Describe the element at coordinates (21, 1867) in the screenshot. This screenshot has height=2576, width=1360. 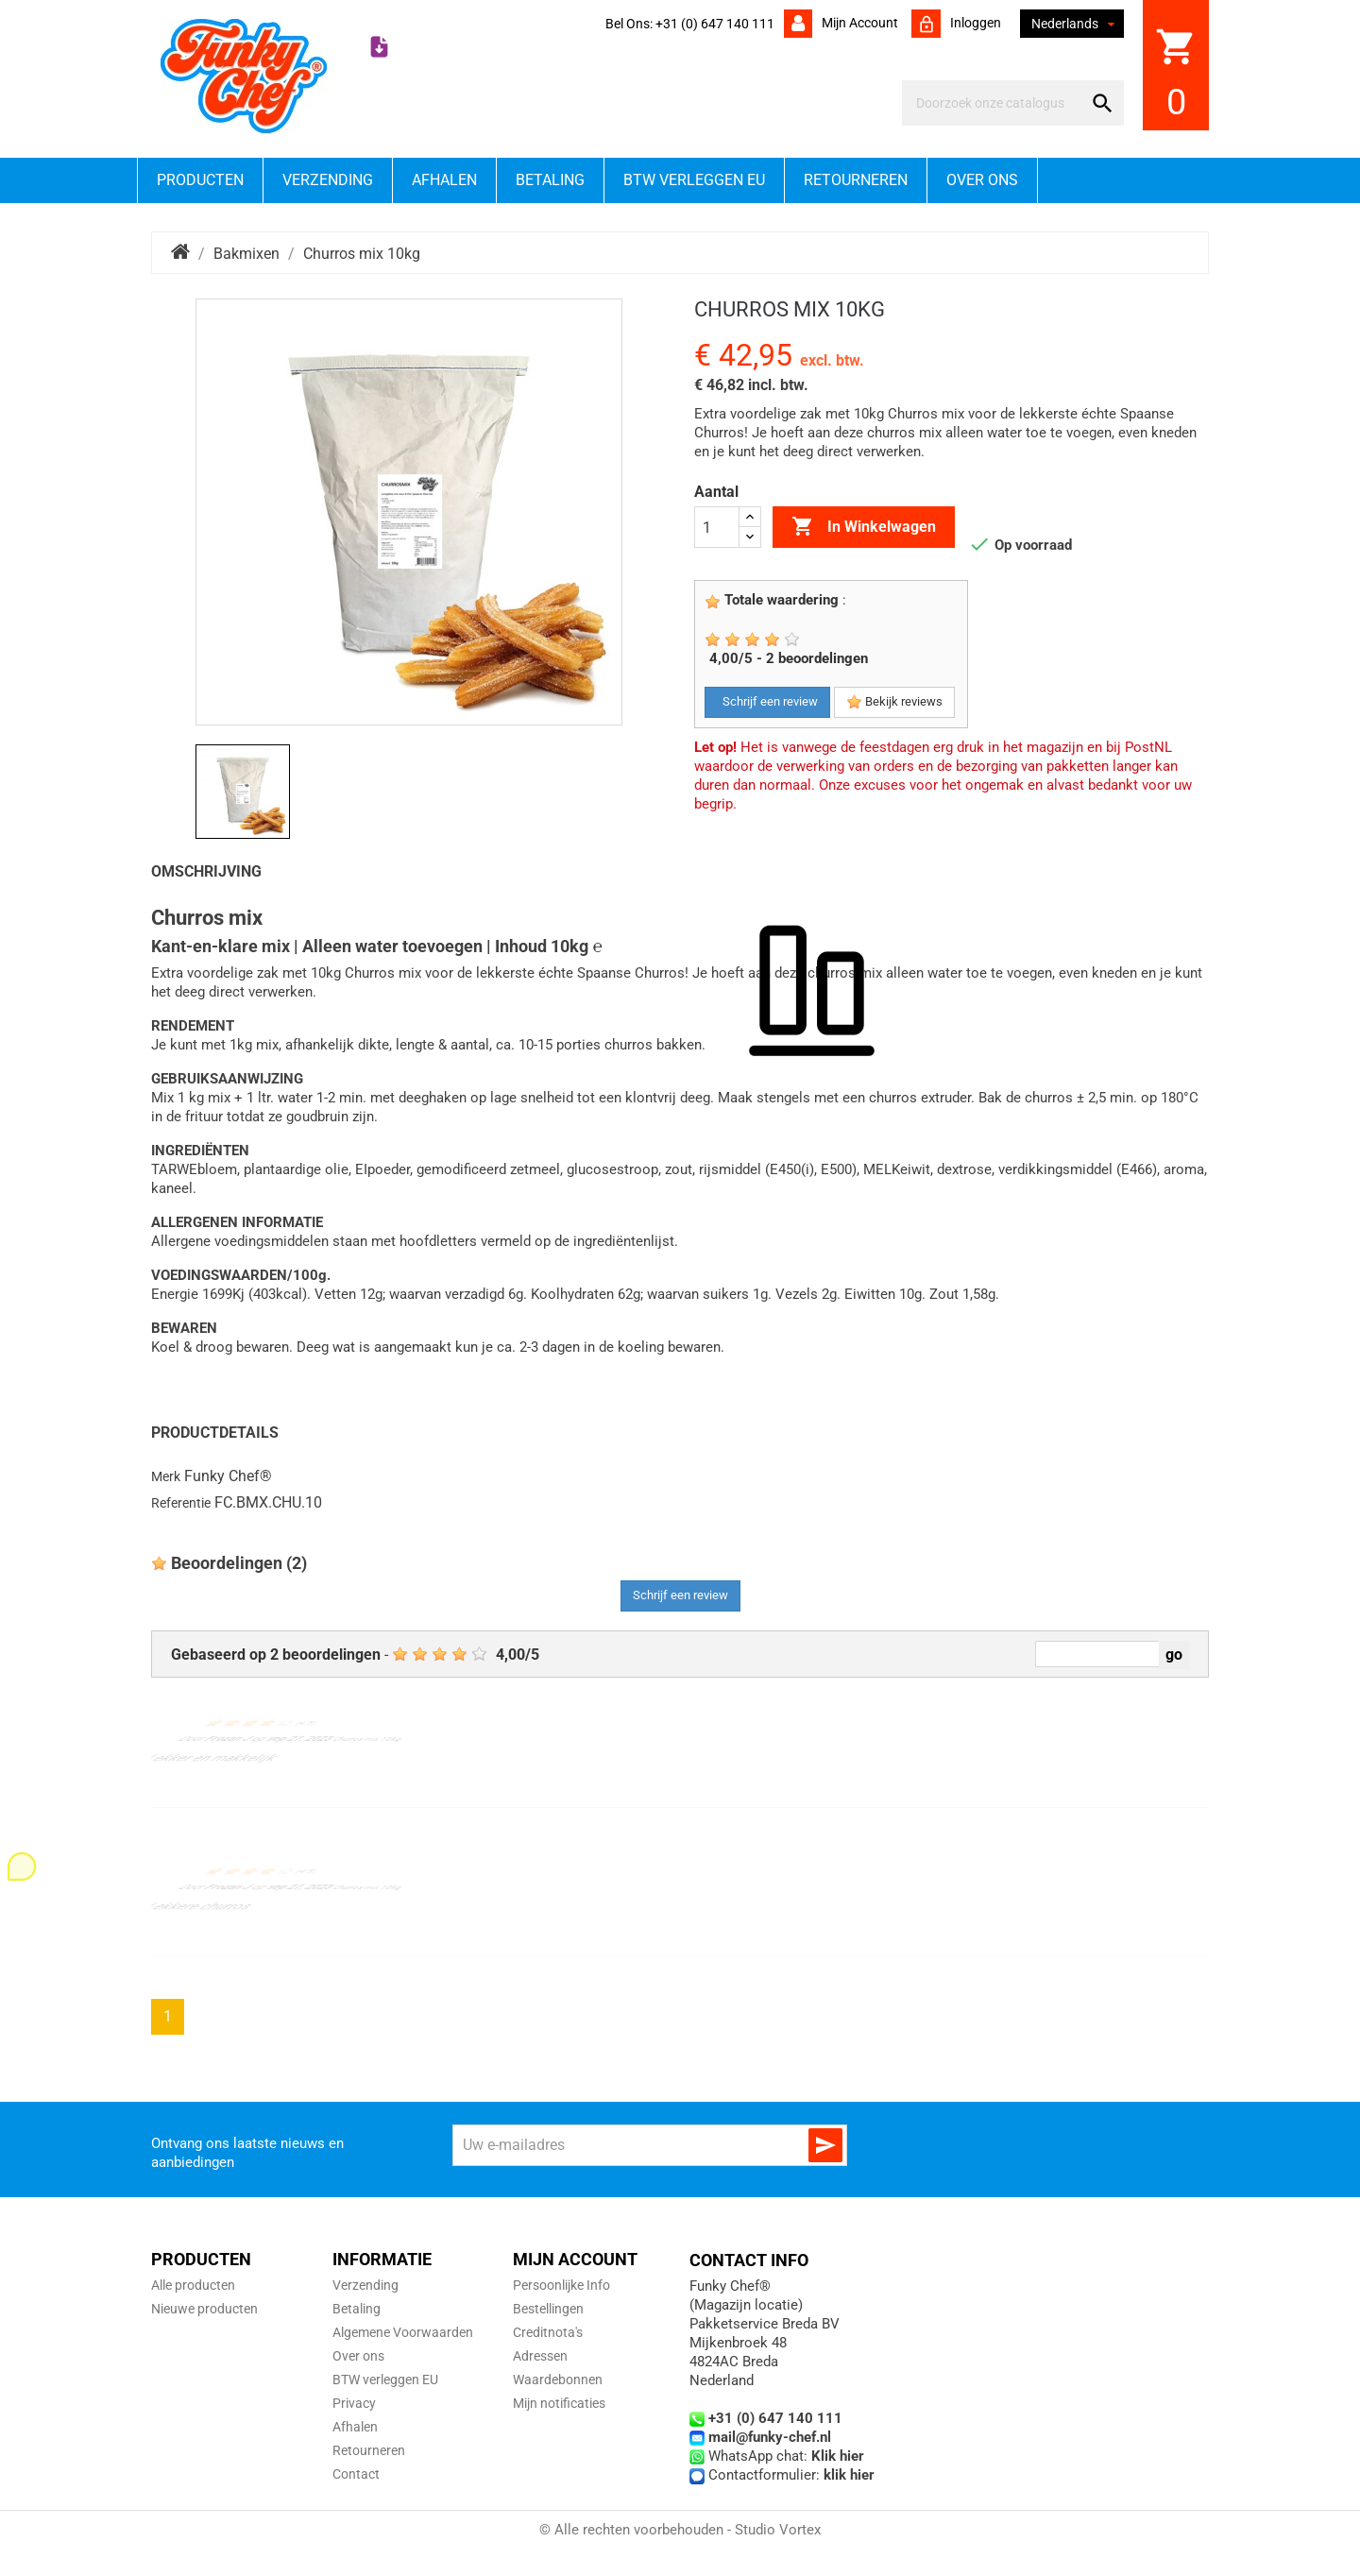
I see `open chat or messaging` at that location.